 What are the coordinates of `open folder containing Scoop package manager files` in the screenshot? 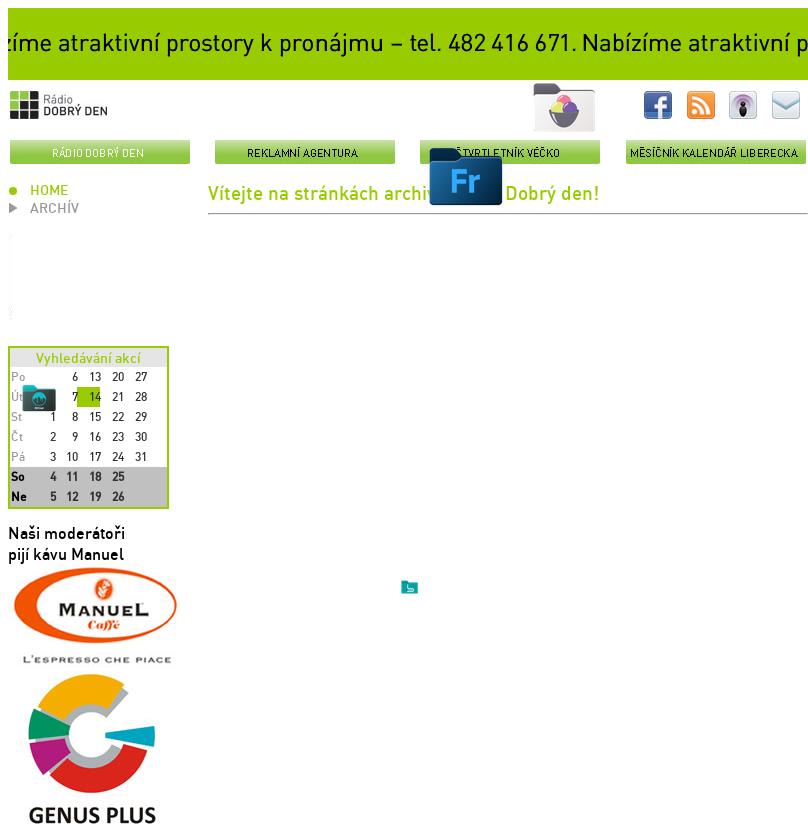 It's located at (564, 109).